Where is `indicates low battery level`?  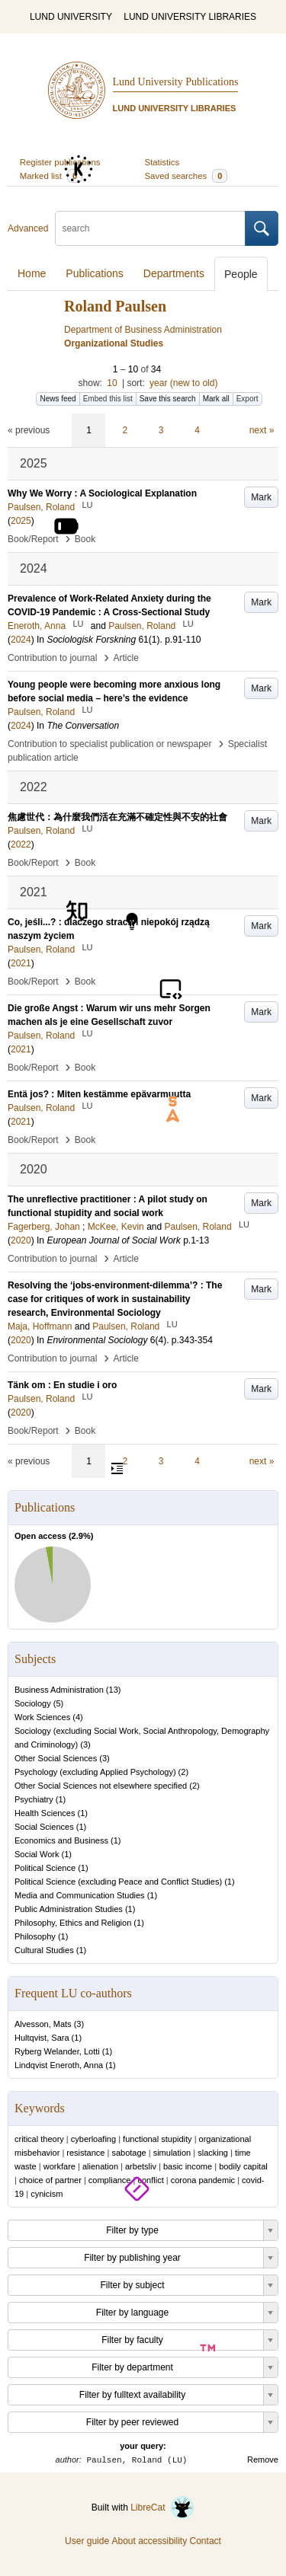
indicates low battery level is located at coordinates (66, 526).